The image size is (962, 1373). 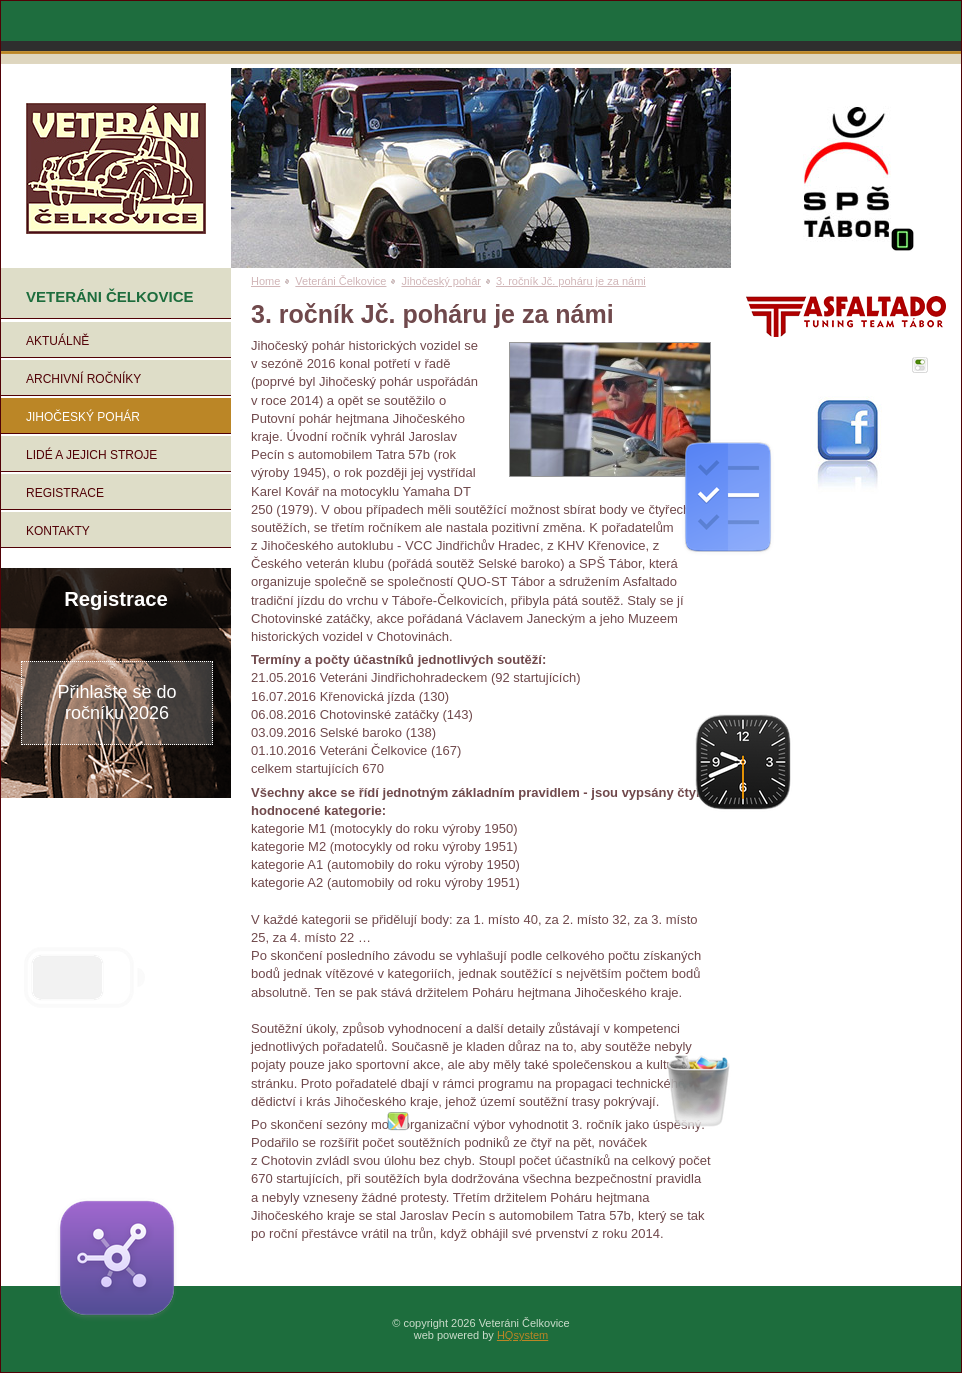 I want to click on indicates battery at 70% charge, so click(x=84, y=977).